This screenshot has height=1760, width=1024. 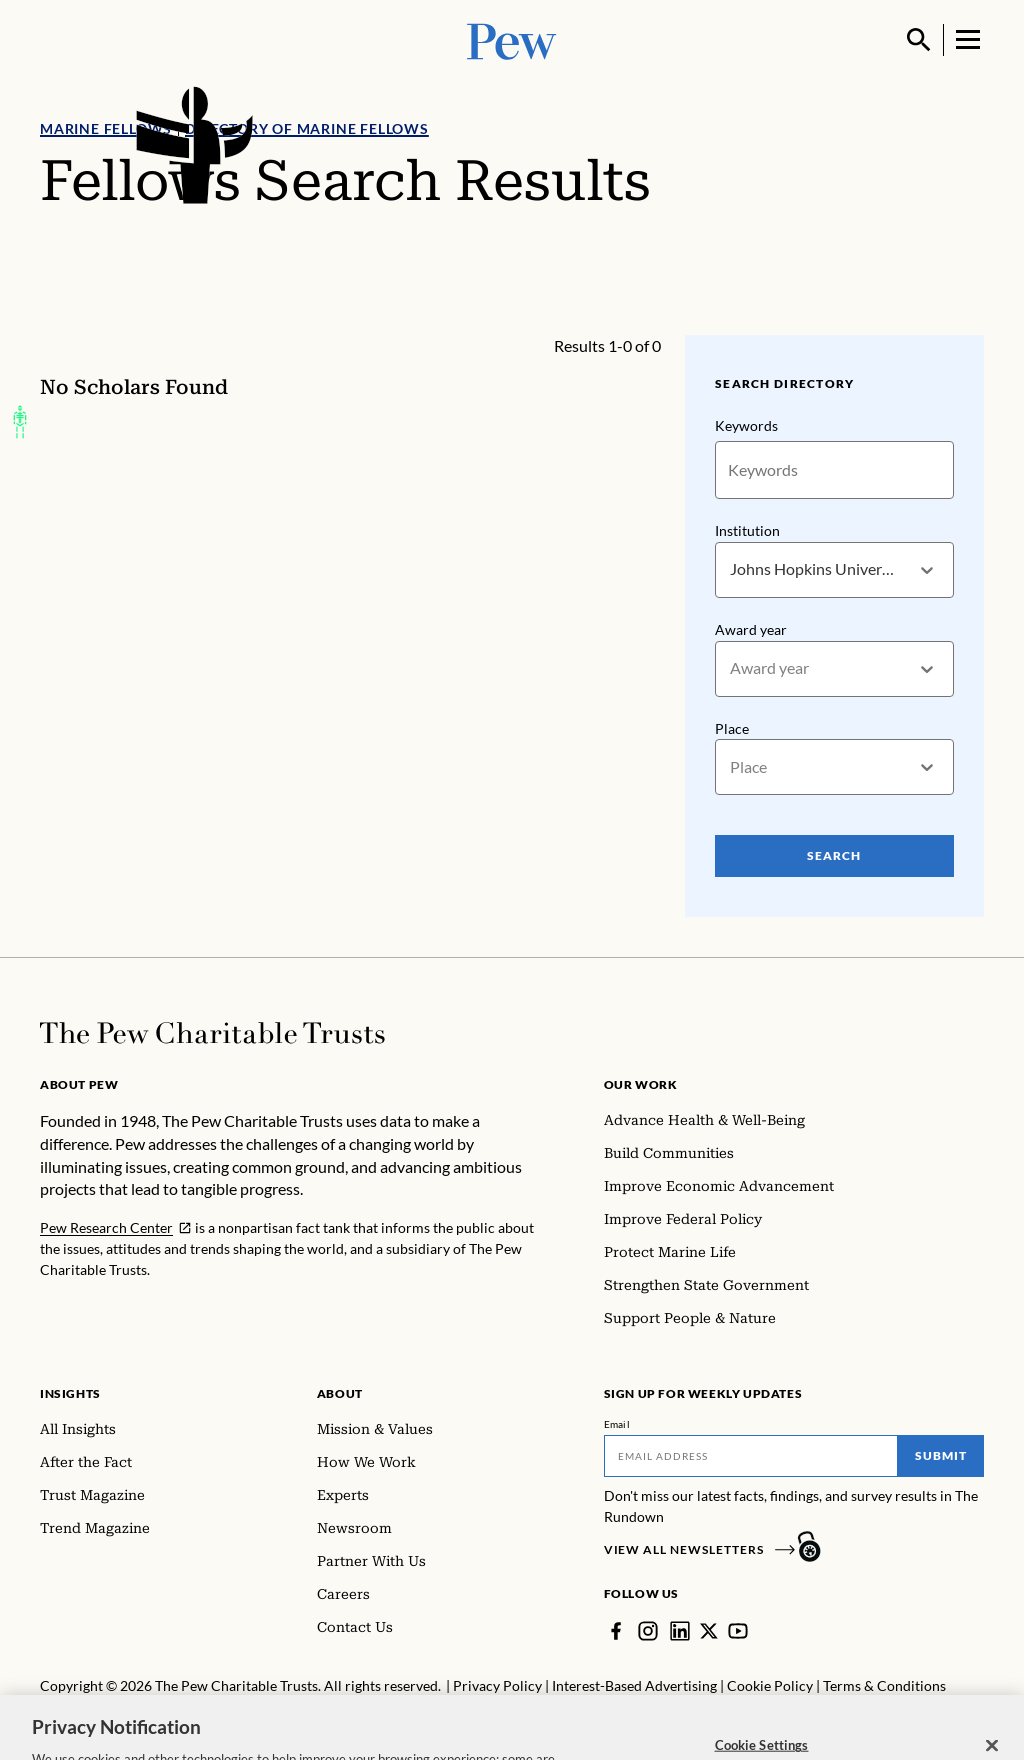 I want to click on indicates a skeleton or bone-related game element, so click(x=20, y=422).